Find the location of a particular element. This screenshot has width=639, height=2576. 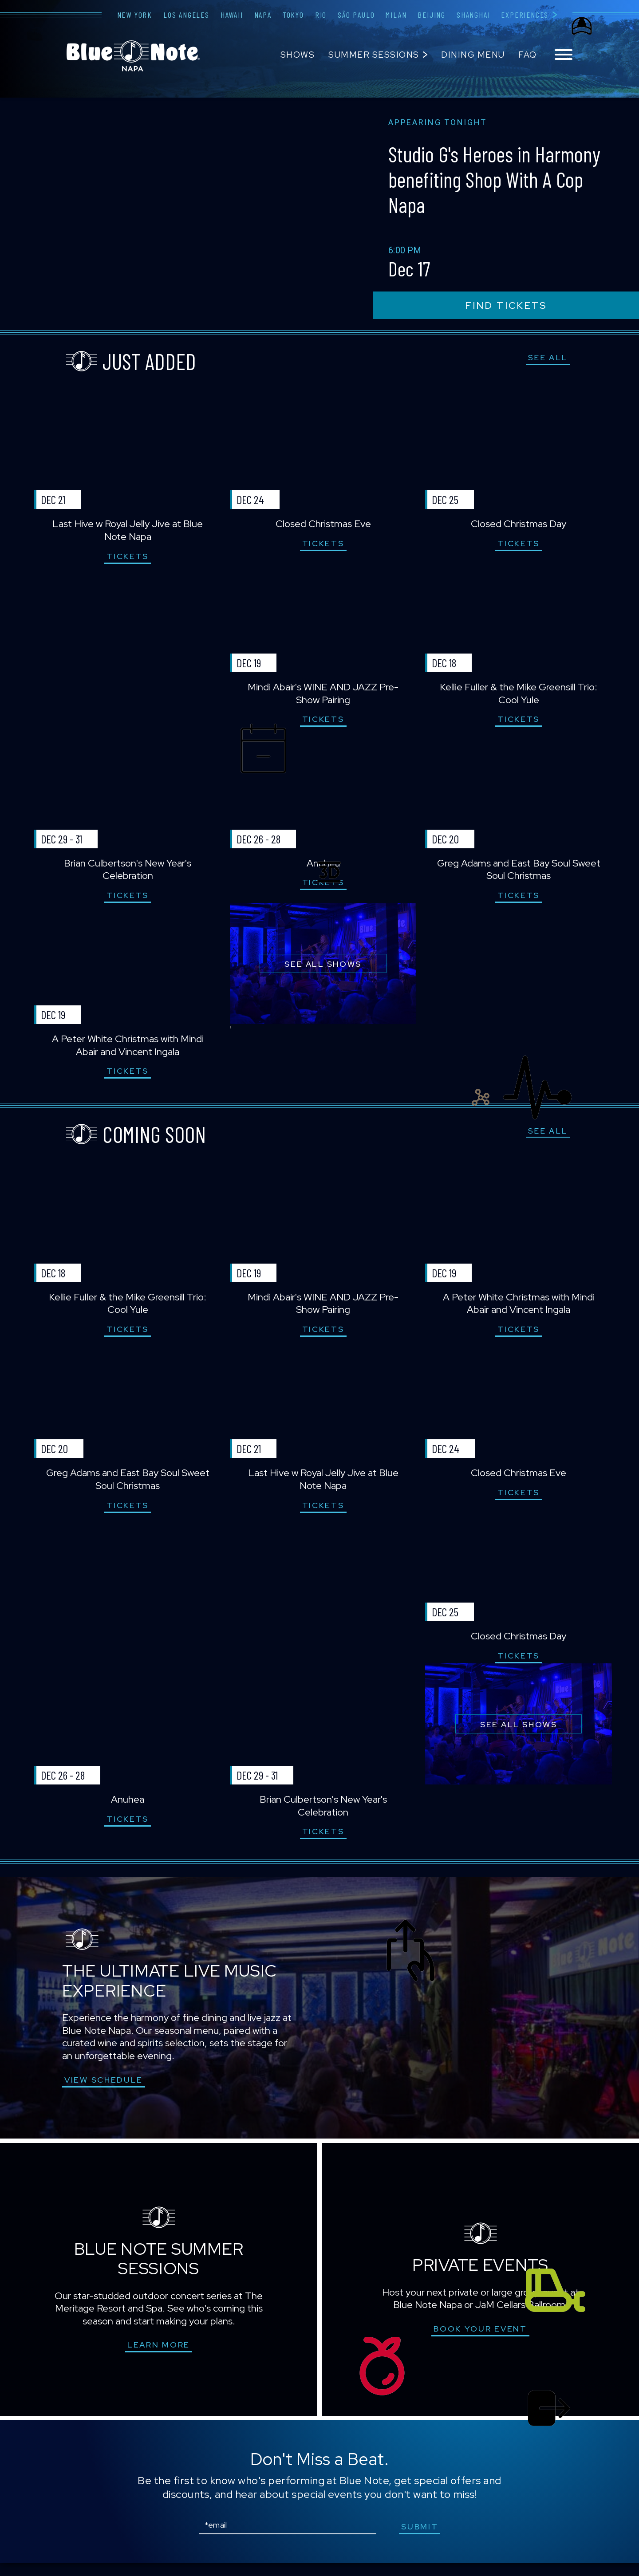

select headwear or cap accessory is located at coordinates (582, 27).